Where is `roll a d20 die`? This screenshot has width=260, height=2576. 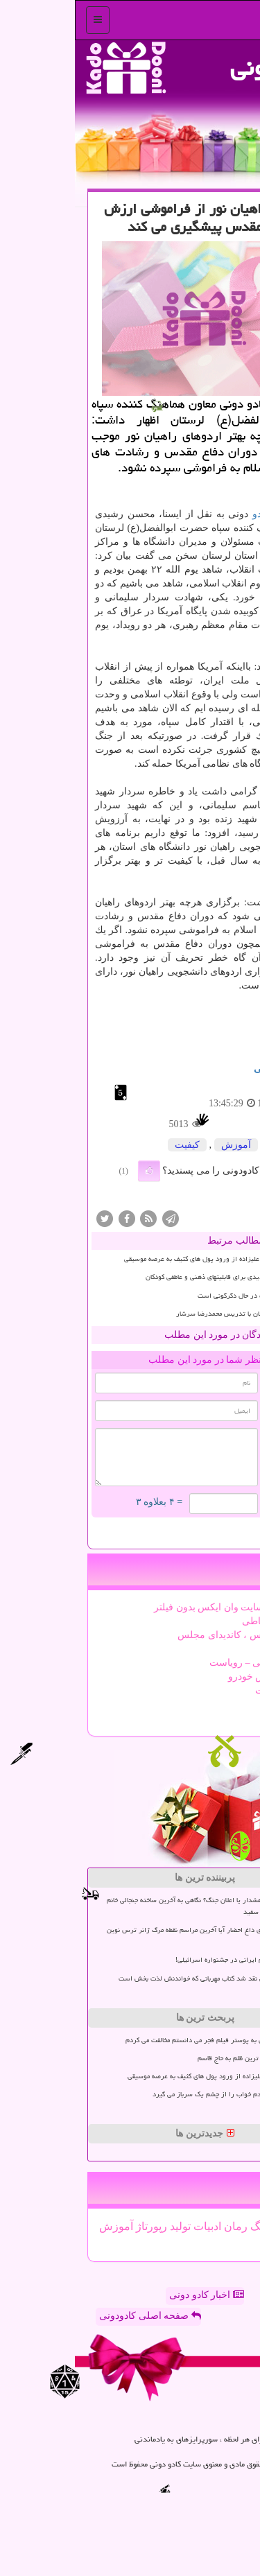
roll a d20 die is located at coordinates (64, 2381).